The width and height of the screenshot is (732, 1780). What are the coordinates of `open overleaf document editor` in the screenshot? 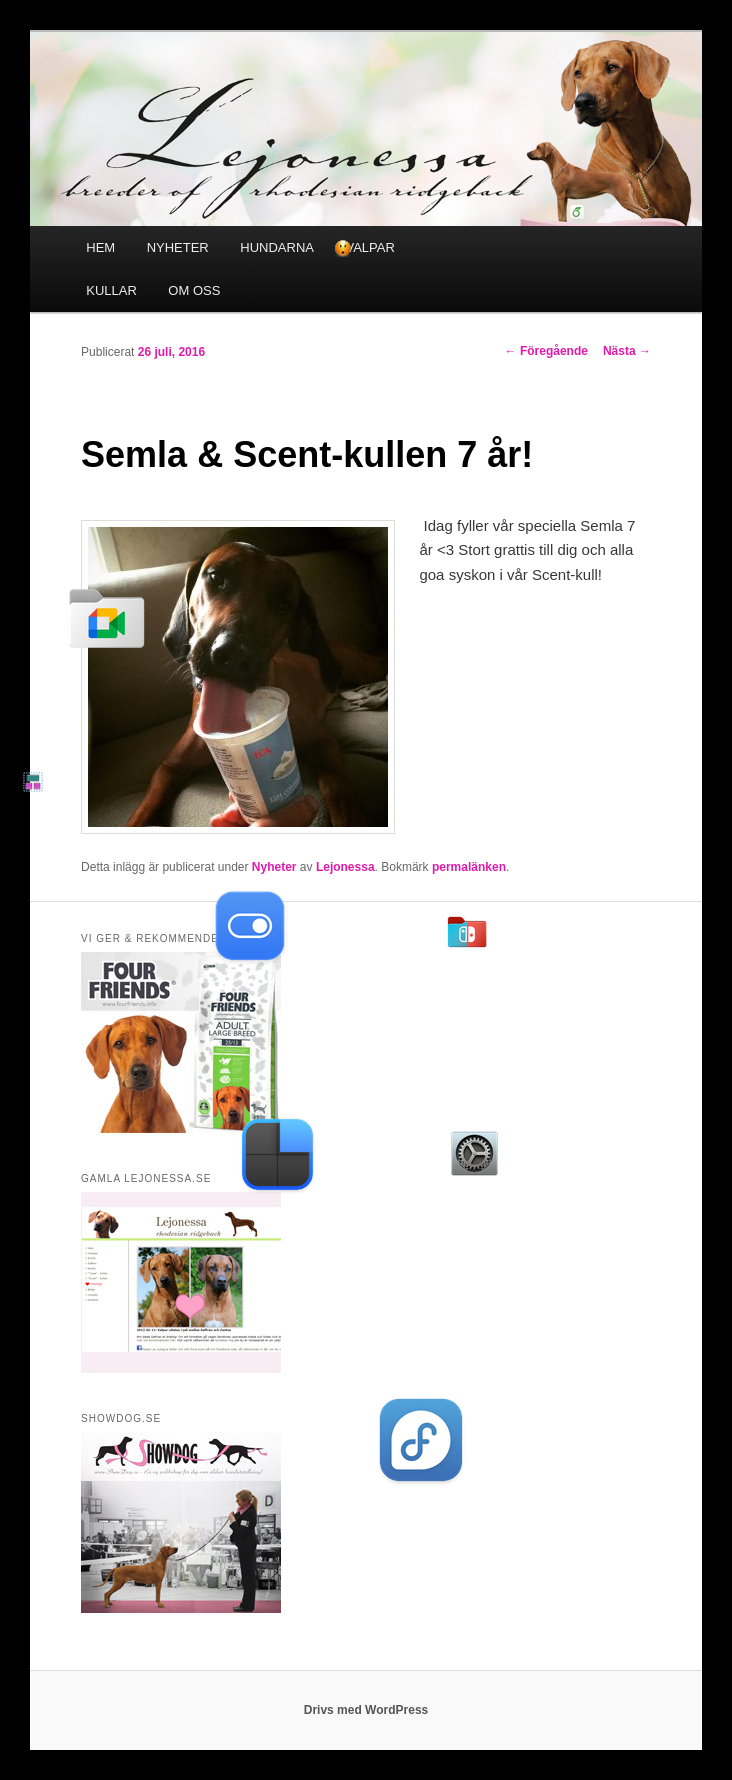 It's located at (577, 212).